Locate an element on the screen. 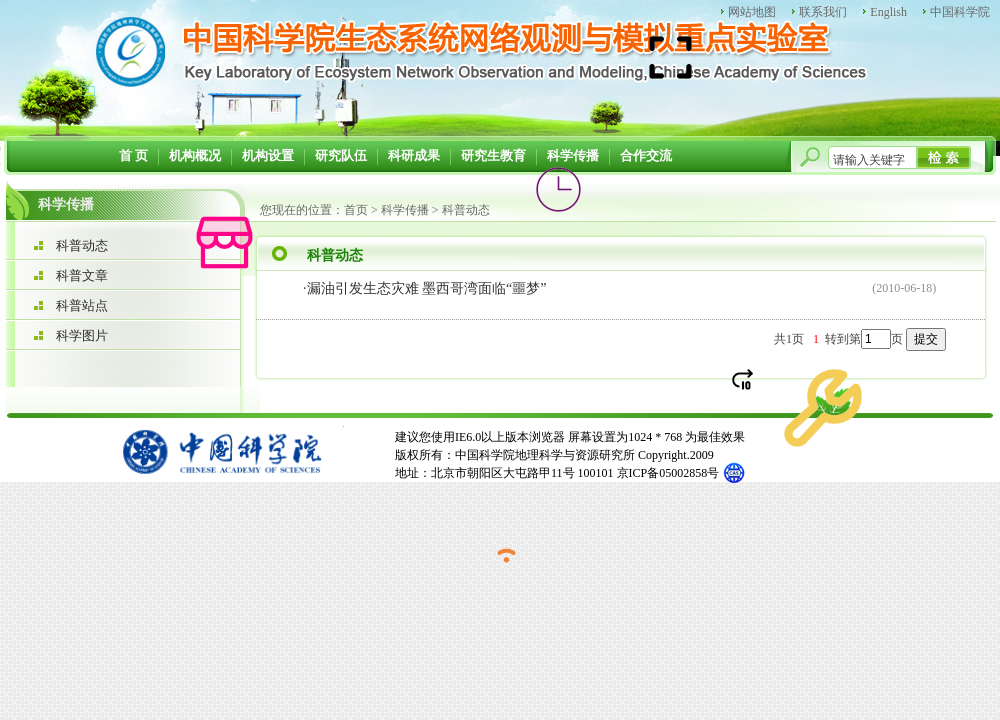 Image resolution: width=1000 pixels, height=720 pixels. view current time is located at coordinates (558, 189).